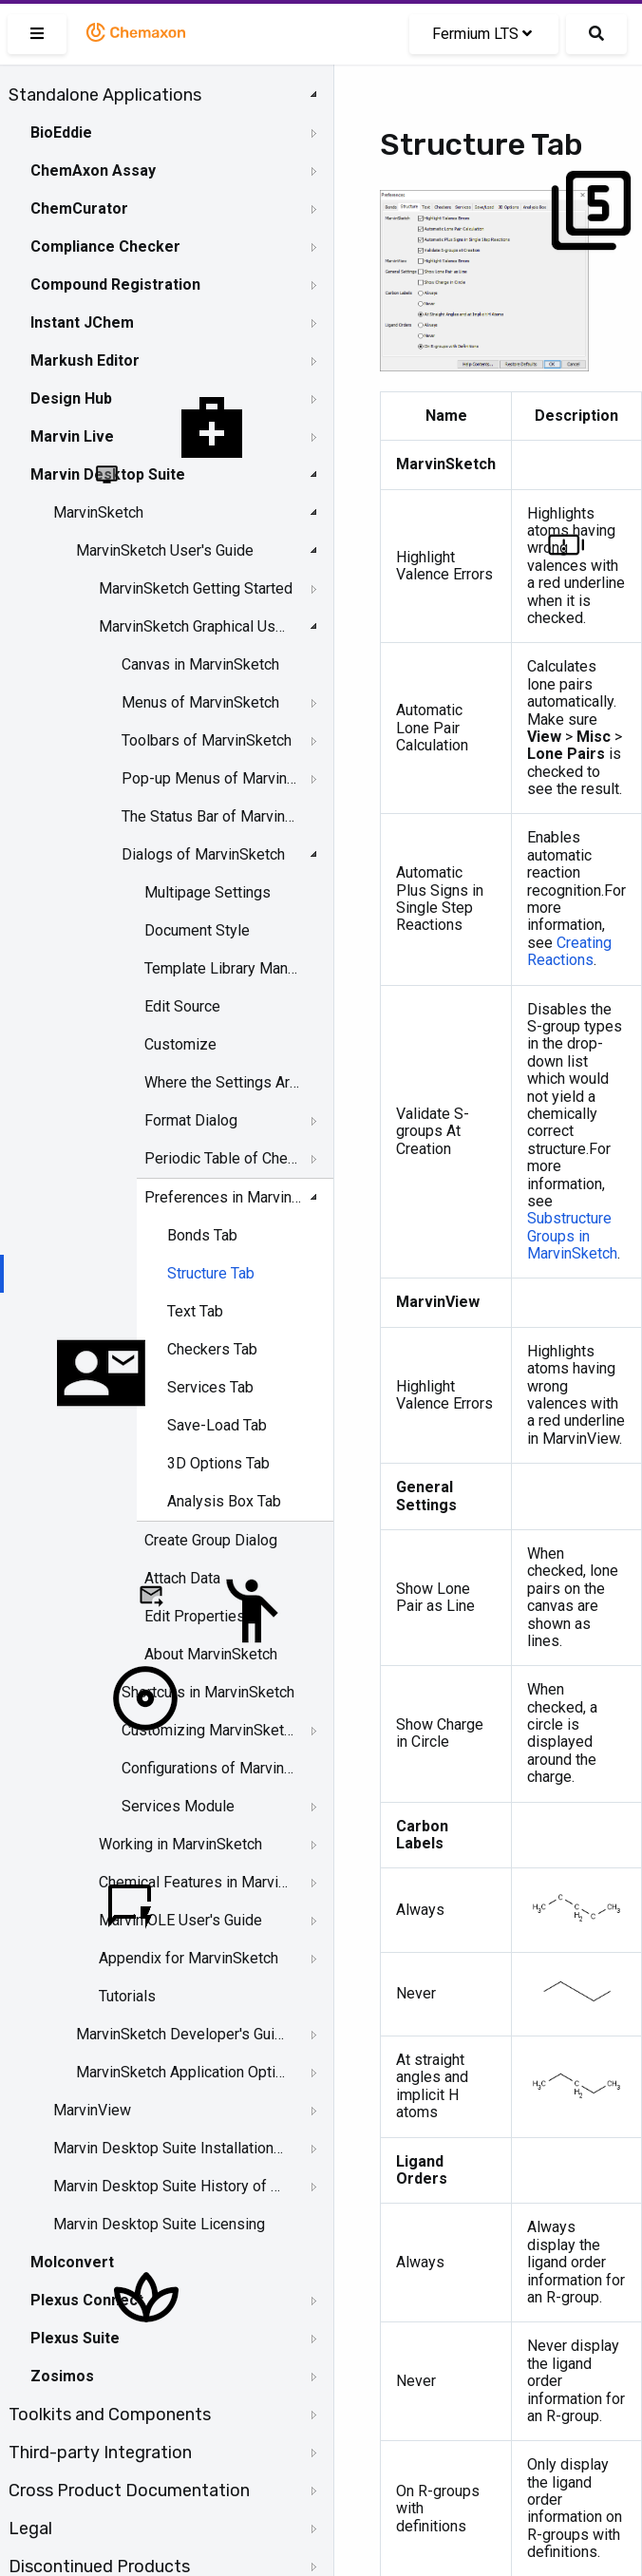 This screenshot has height=2576, width=642. What do you see at coordinates (212, 427) in the screenshot?
I see `access medical services or healthcare options` at bounding box center [212, 427].